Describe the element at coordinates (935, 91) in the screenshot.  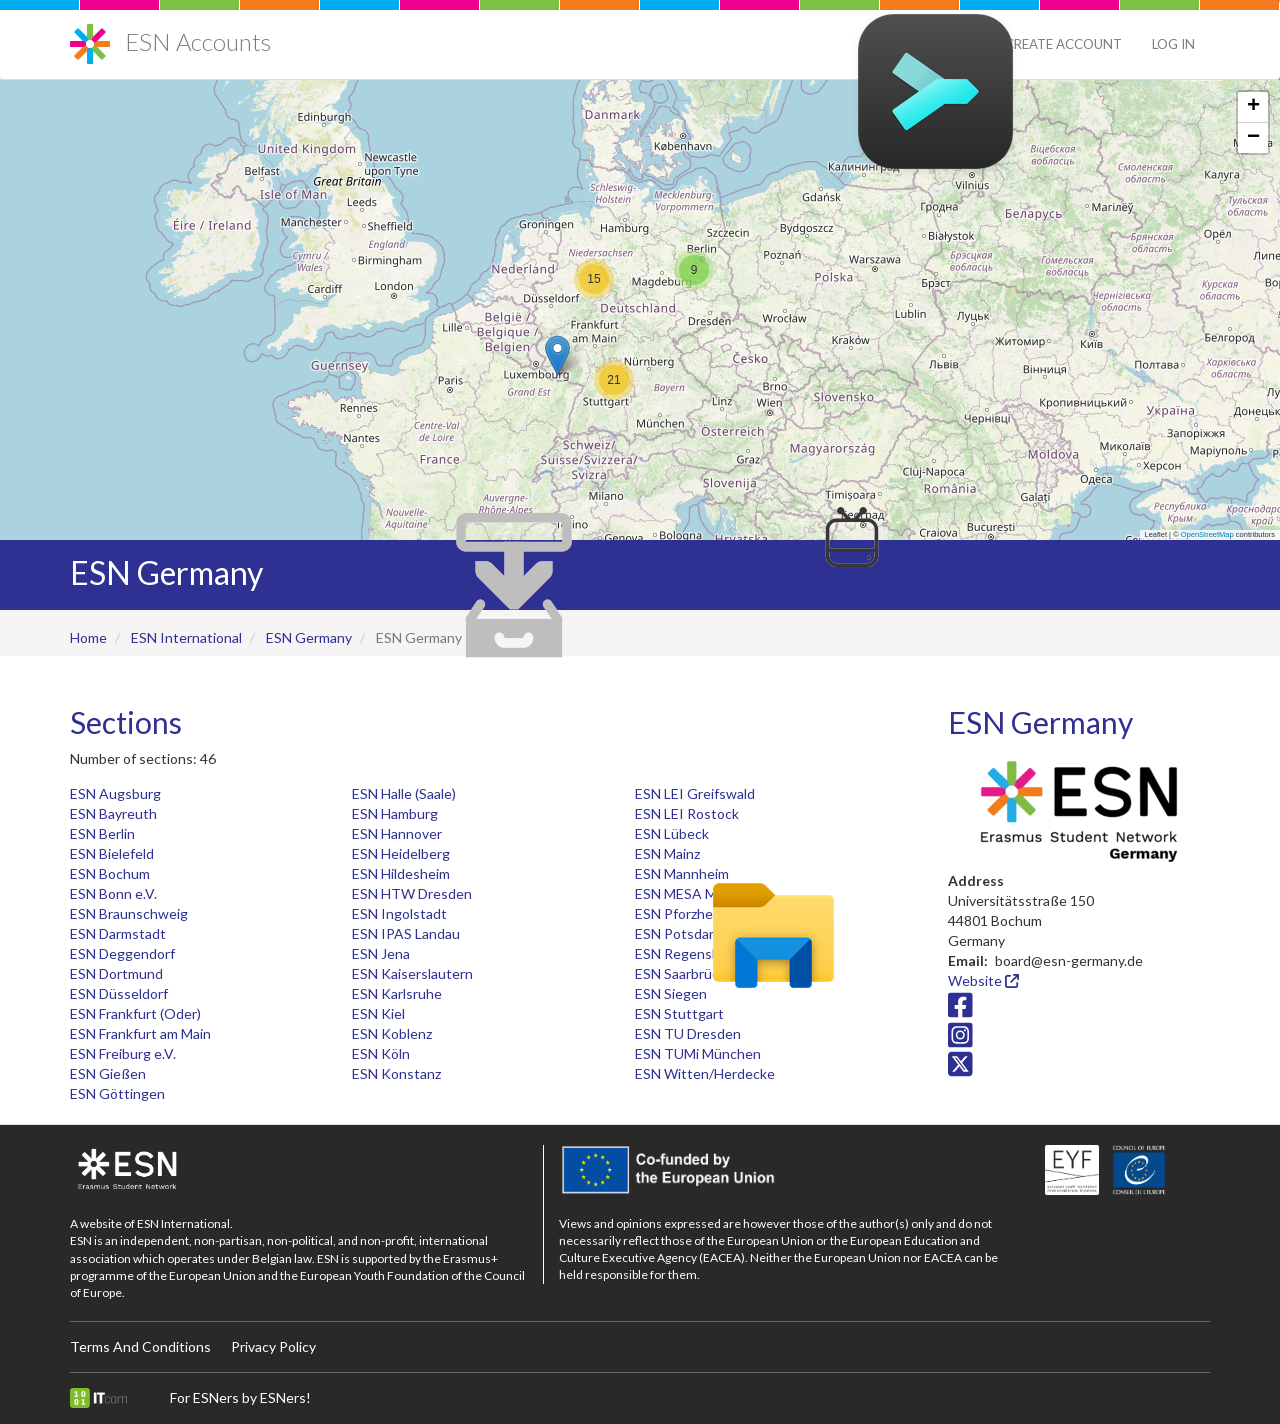
I see `open sublime merge git client` at that location.